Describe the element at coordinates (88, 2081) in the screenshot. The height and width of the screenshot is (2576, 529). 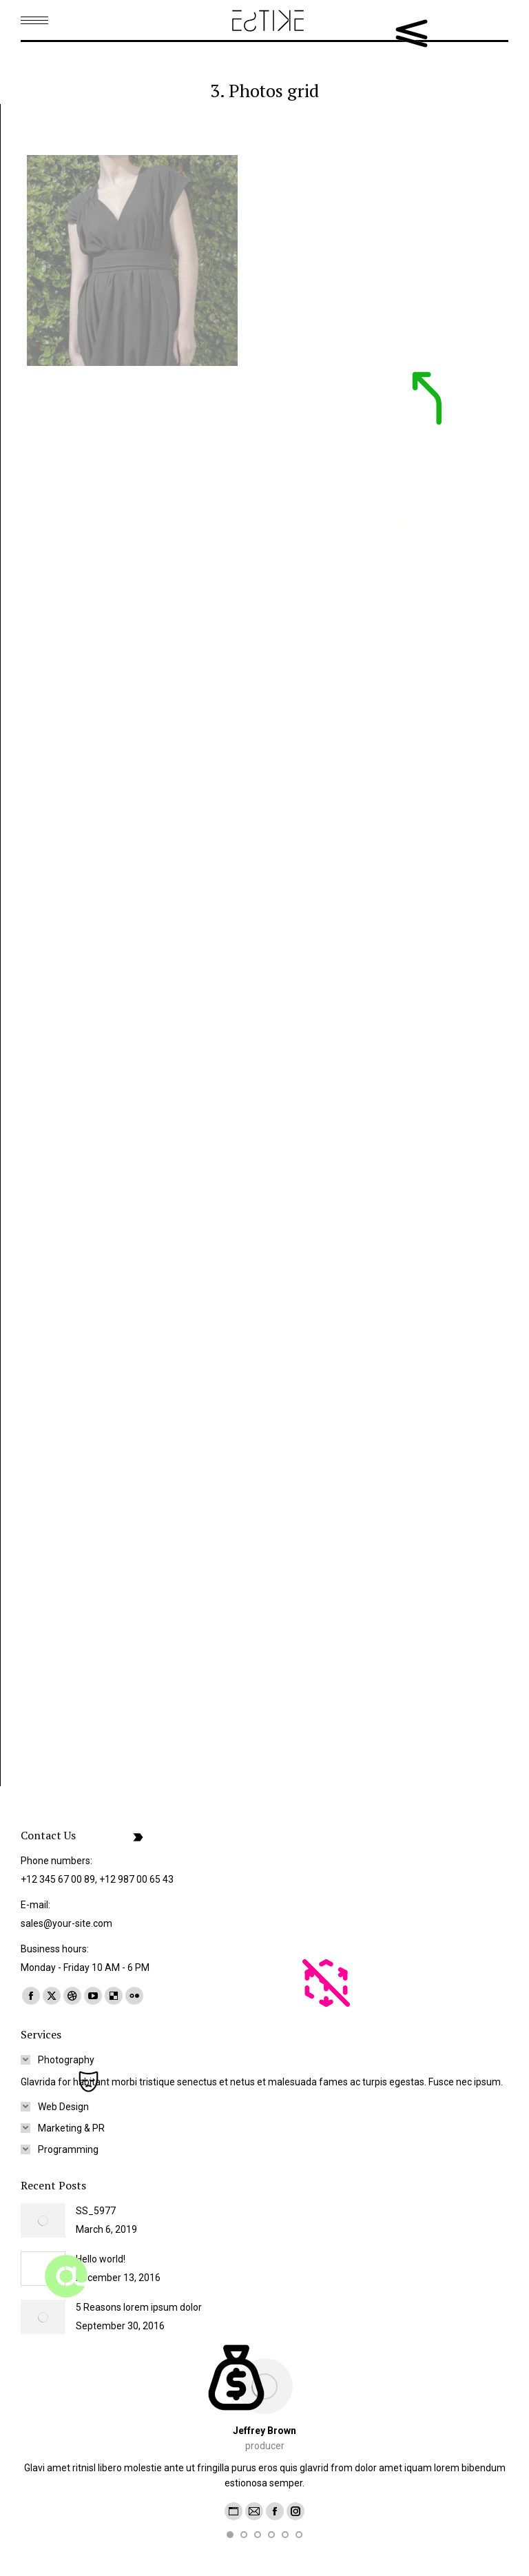
I see `indicates sad or negative mood/emotion` at that location.